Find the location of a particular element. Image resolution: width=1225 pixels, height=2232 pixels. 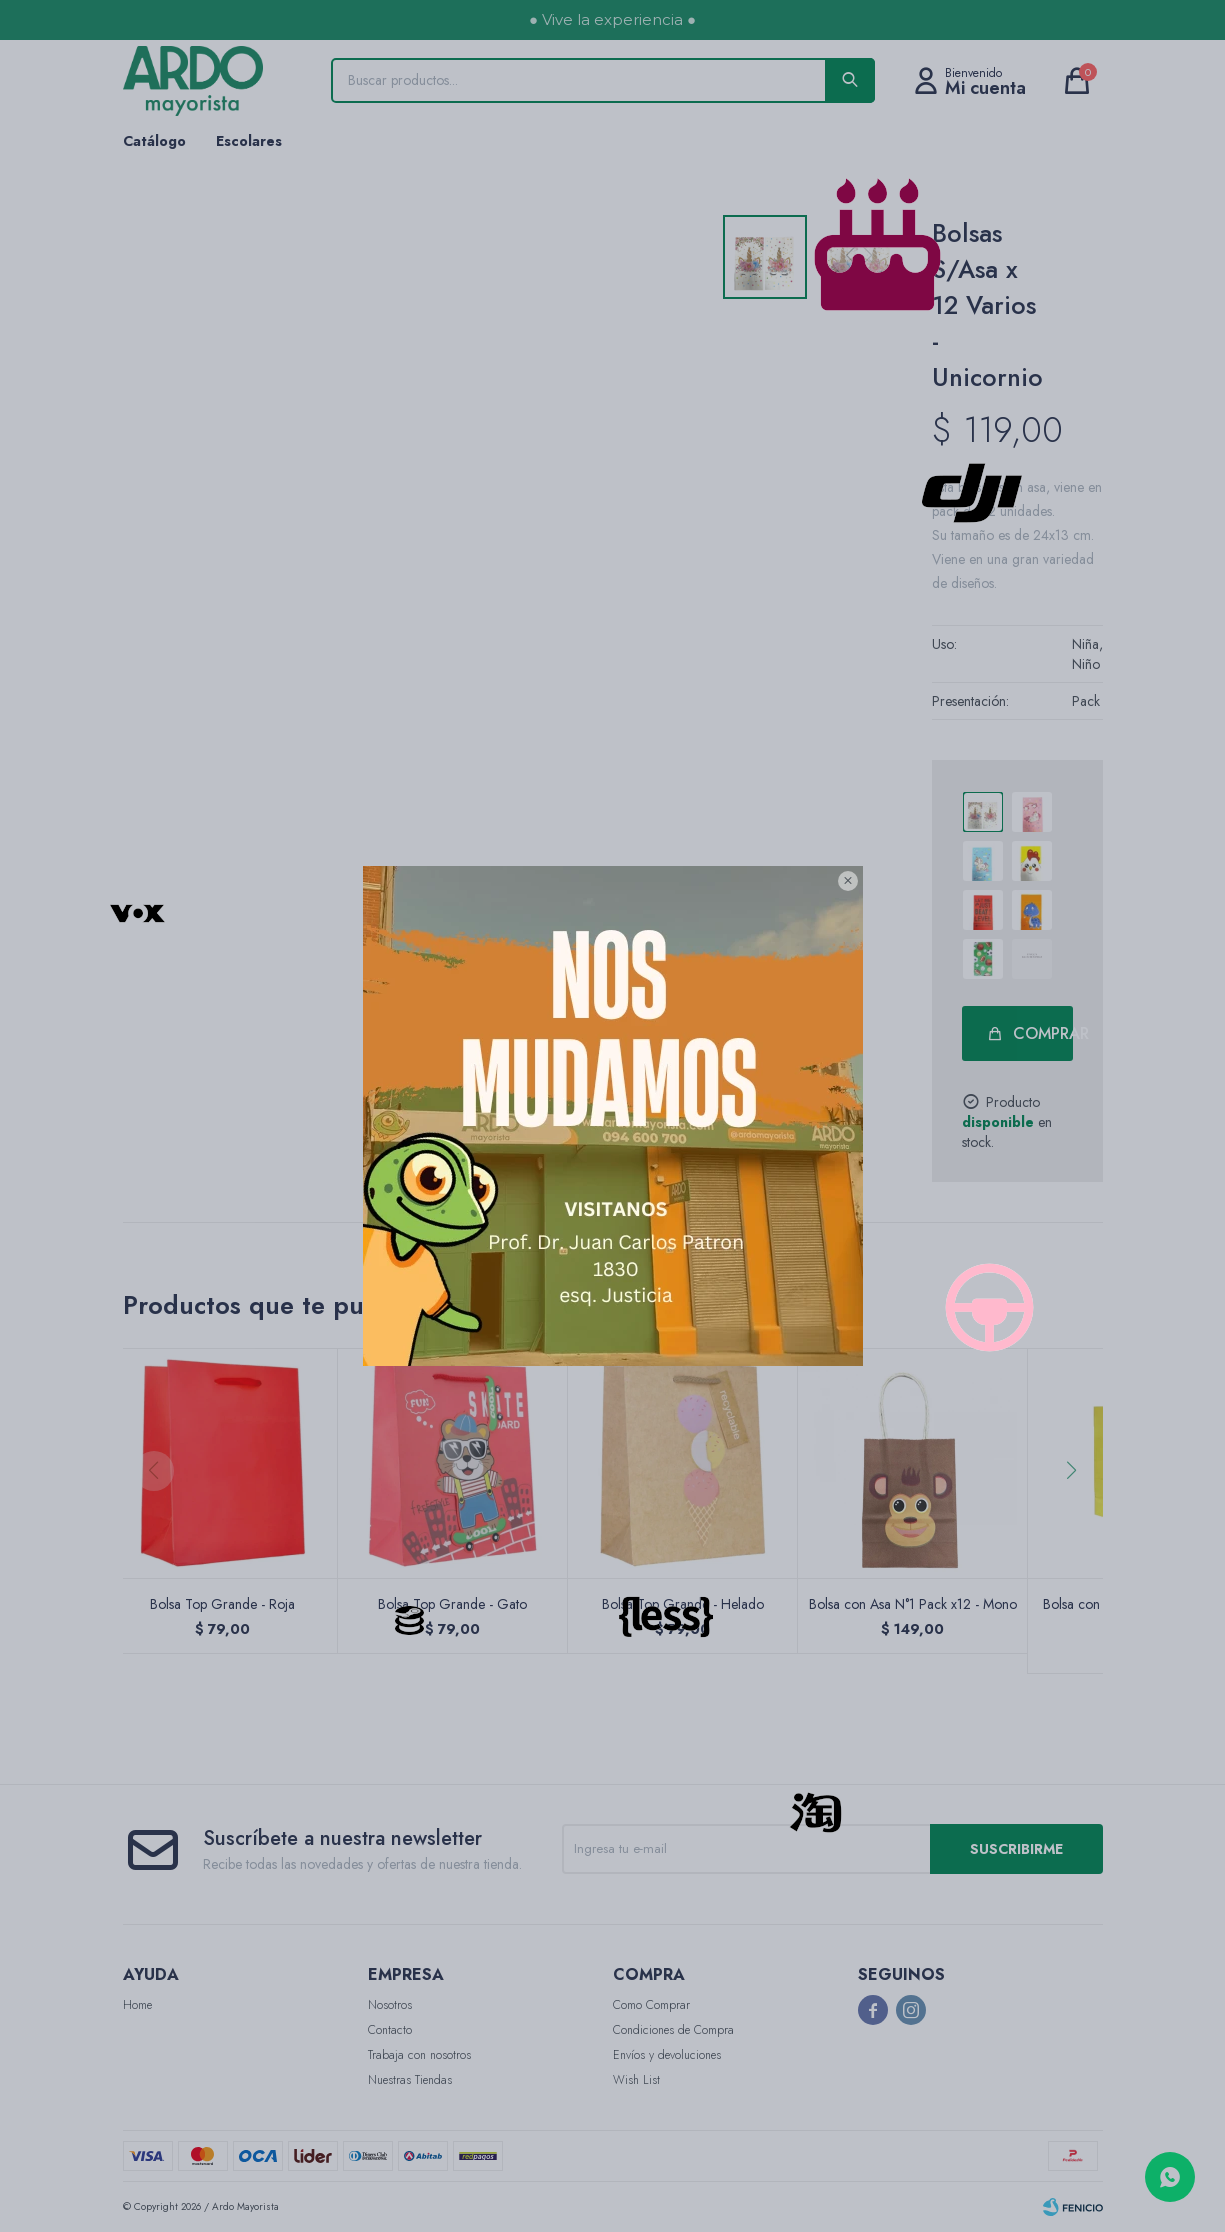

visit steamdb website for steam game statistics is located at coordinates (409, 1620).